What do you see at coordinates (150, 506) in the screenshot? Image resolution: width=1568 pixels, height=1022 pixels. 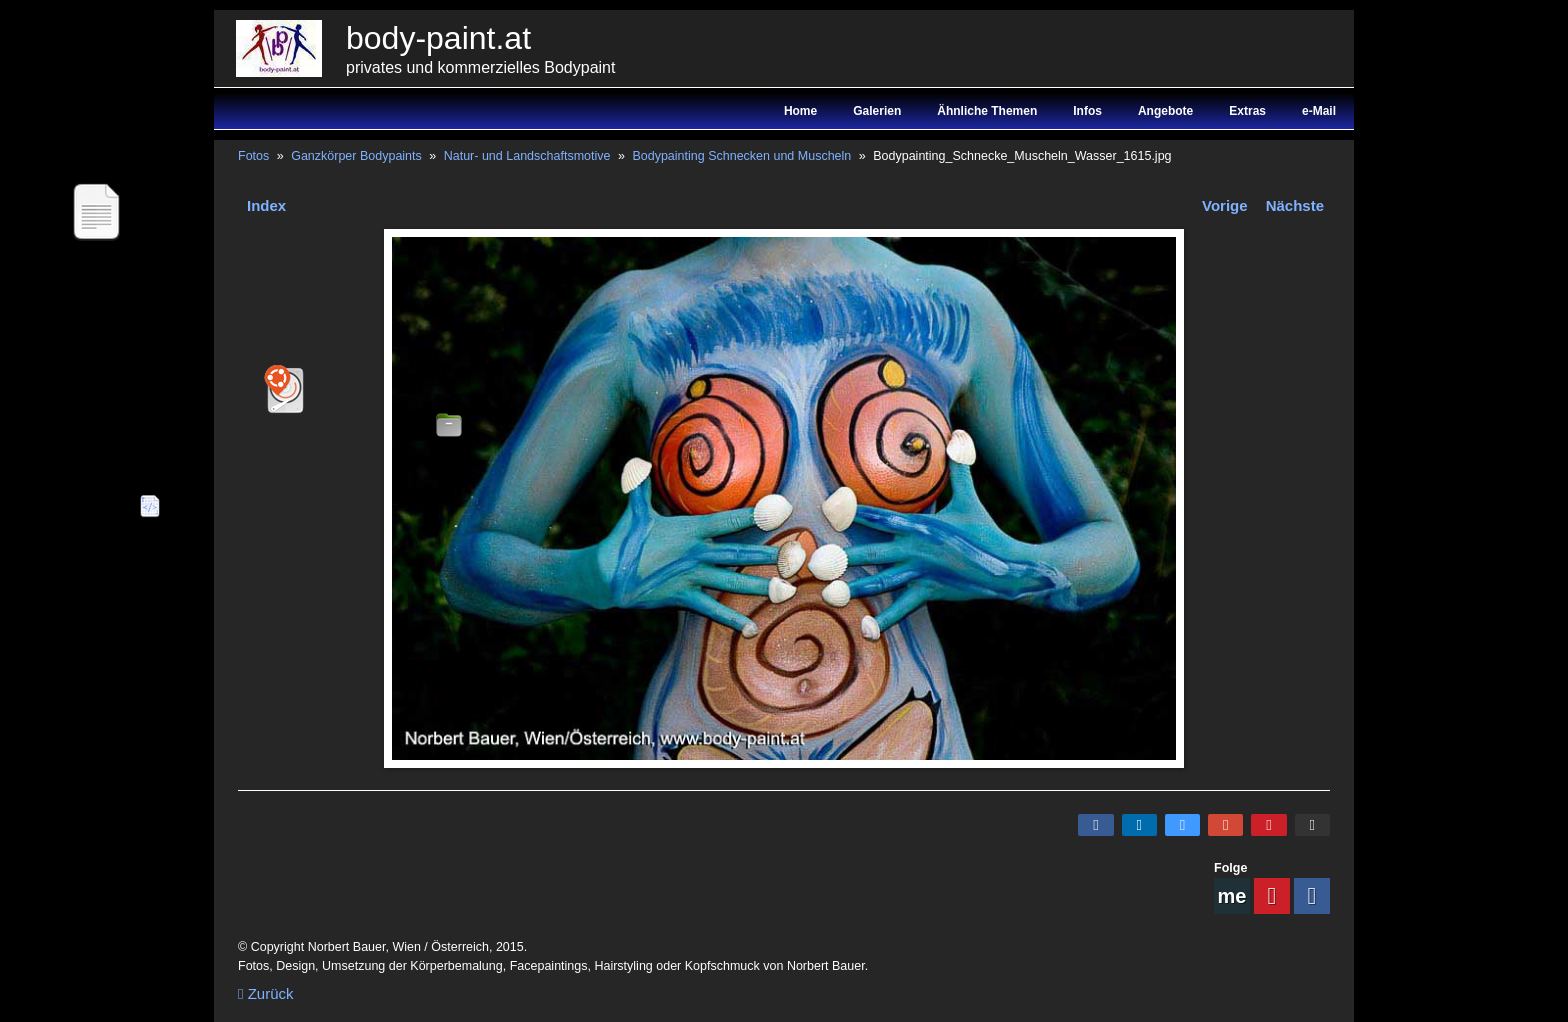 I see `an html template file` at bounding box center [150, 506].